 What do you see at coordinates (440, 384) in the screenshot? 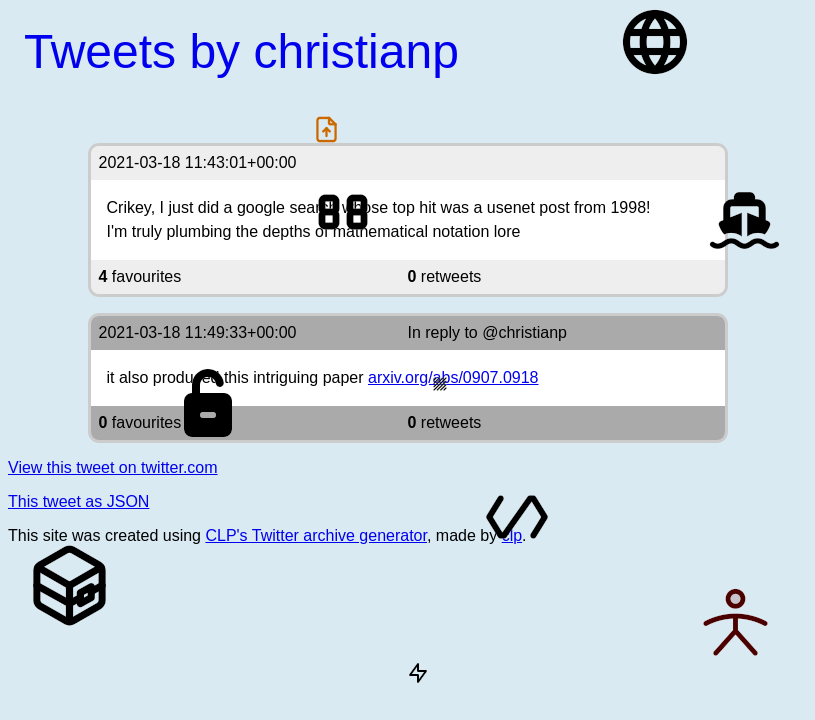
I see `apply texture or pattern to selection` at bounding box center [440, 384].